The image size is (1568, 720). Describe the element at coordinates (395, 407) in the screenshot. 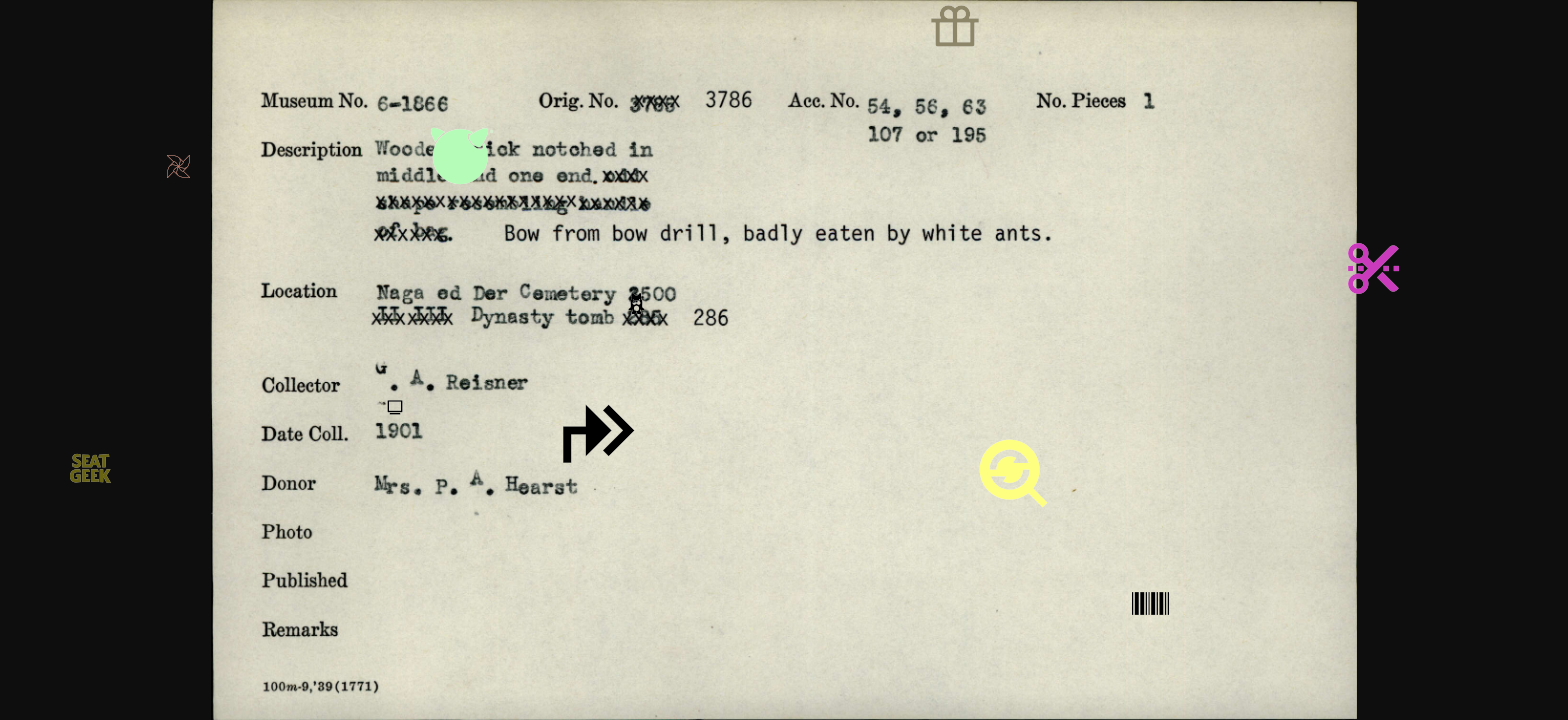

I see `access tv or display settings` at that location.